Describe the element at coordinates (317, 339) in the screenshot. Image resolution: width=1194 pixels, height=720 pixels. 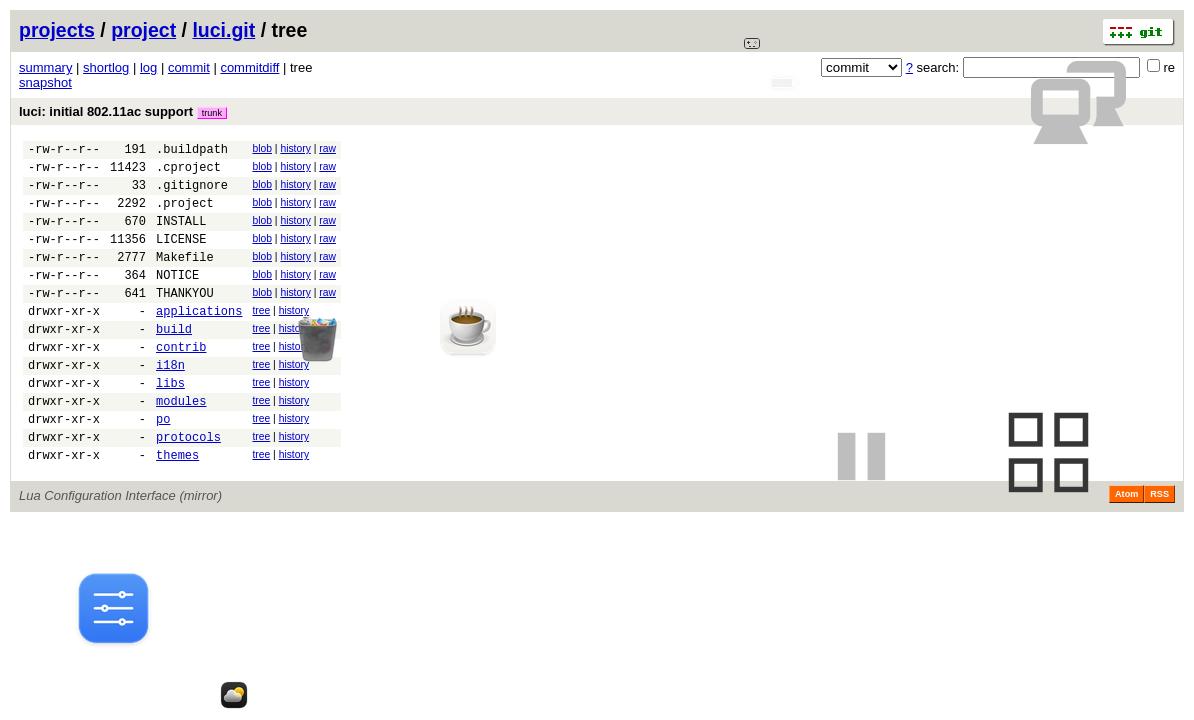
I see `open trash to view deleted files` at that location.